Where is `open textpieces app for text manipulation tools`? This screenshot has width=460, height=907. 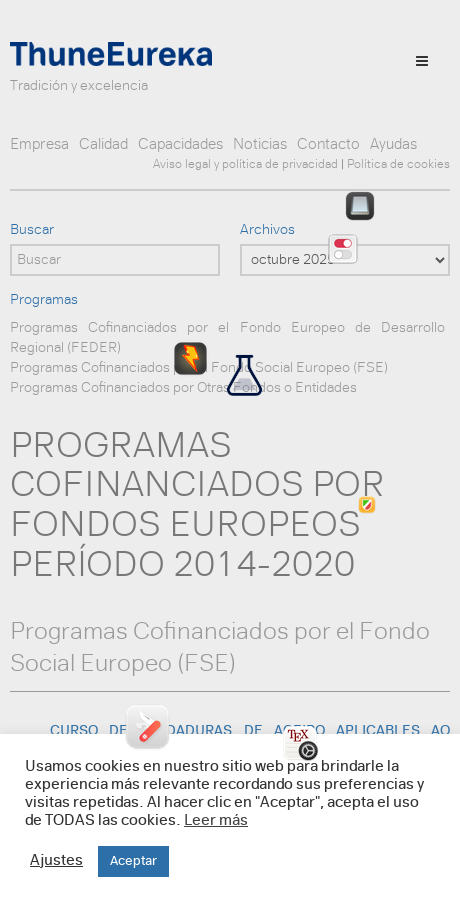 open textpieces app for text manipulation tools is located at coordinates (147, 726).